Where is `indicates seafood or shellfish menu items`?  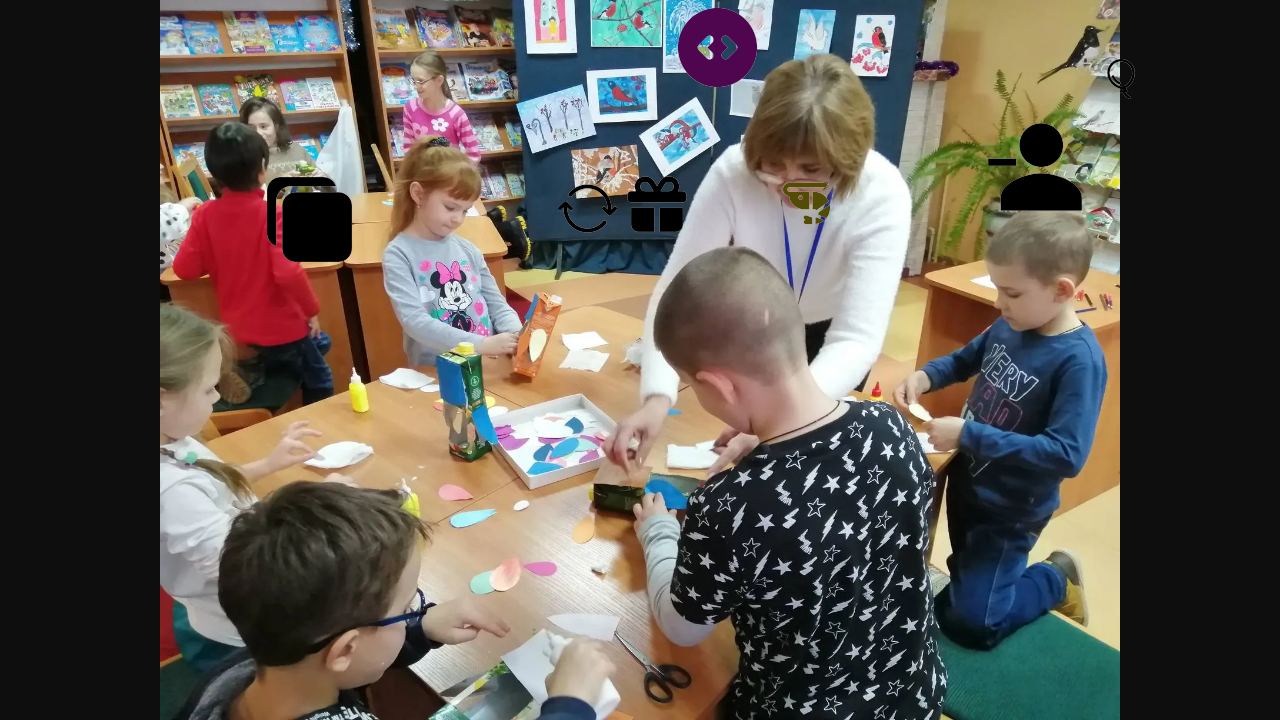 indicates seafood or shellfish menu items is located at coordinates (806, 203).